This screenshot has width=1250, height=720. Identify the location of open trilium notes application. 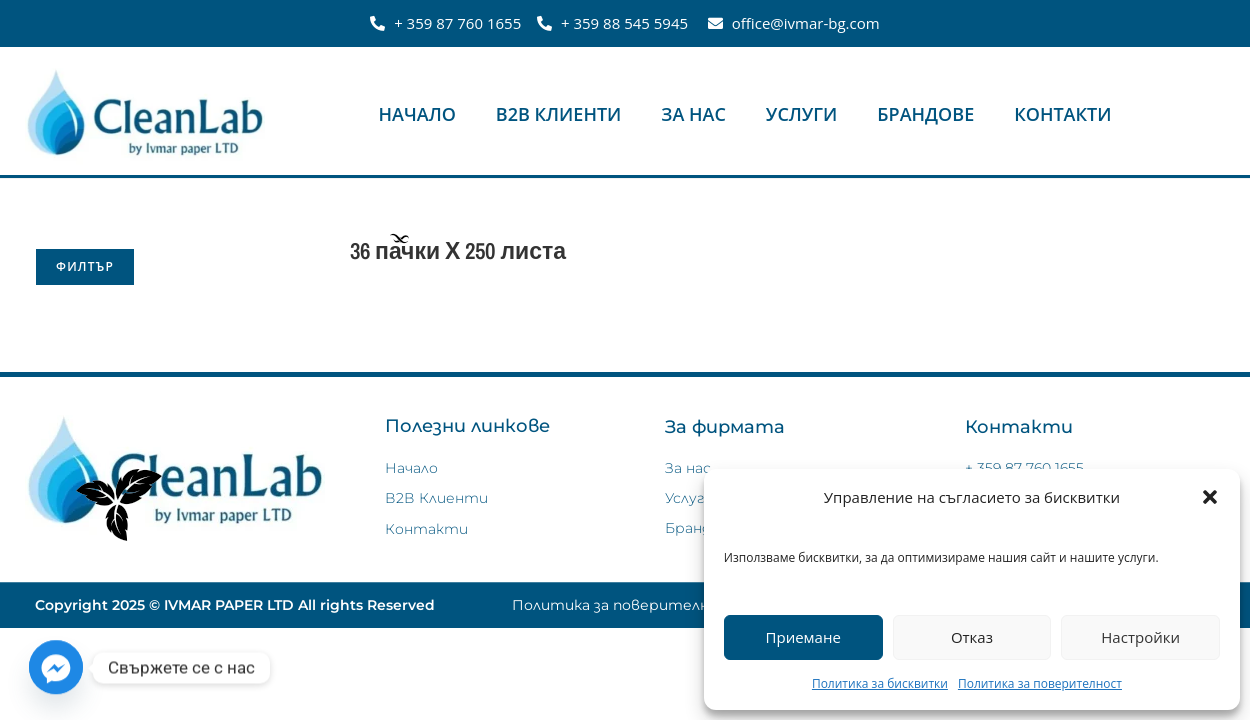
(119, 505).